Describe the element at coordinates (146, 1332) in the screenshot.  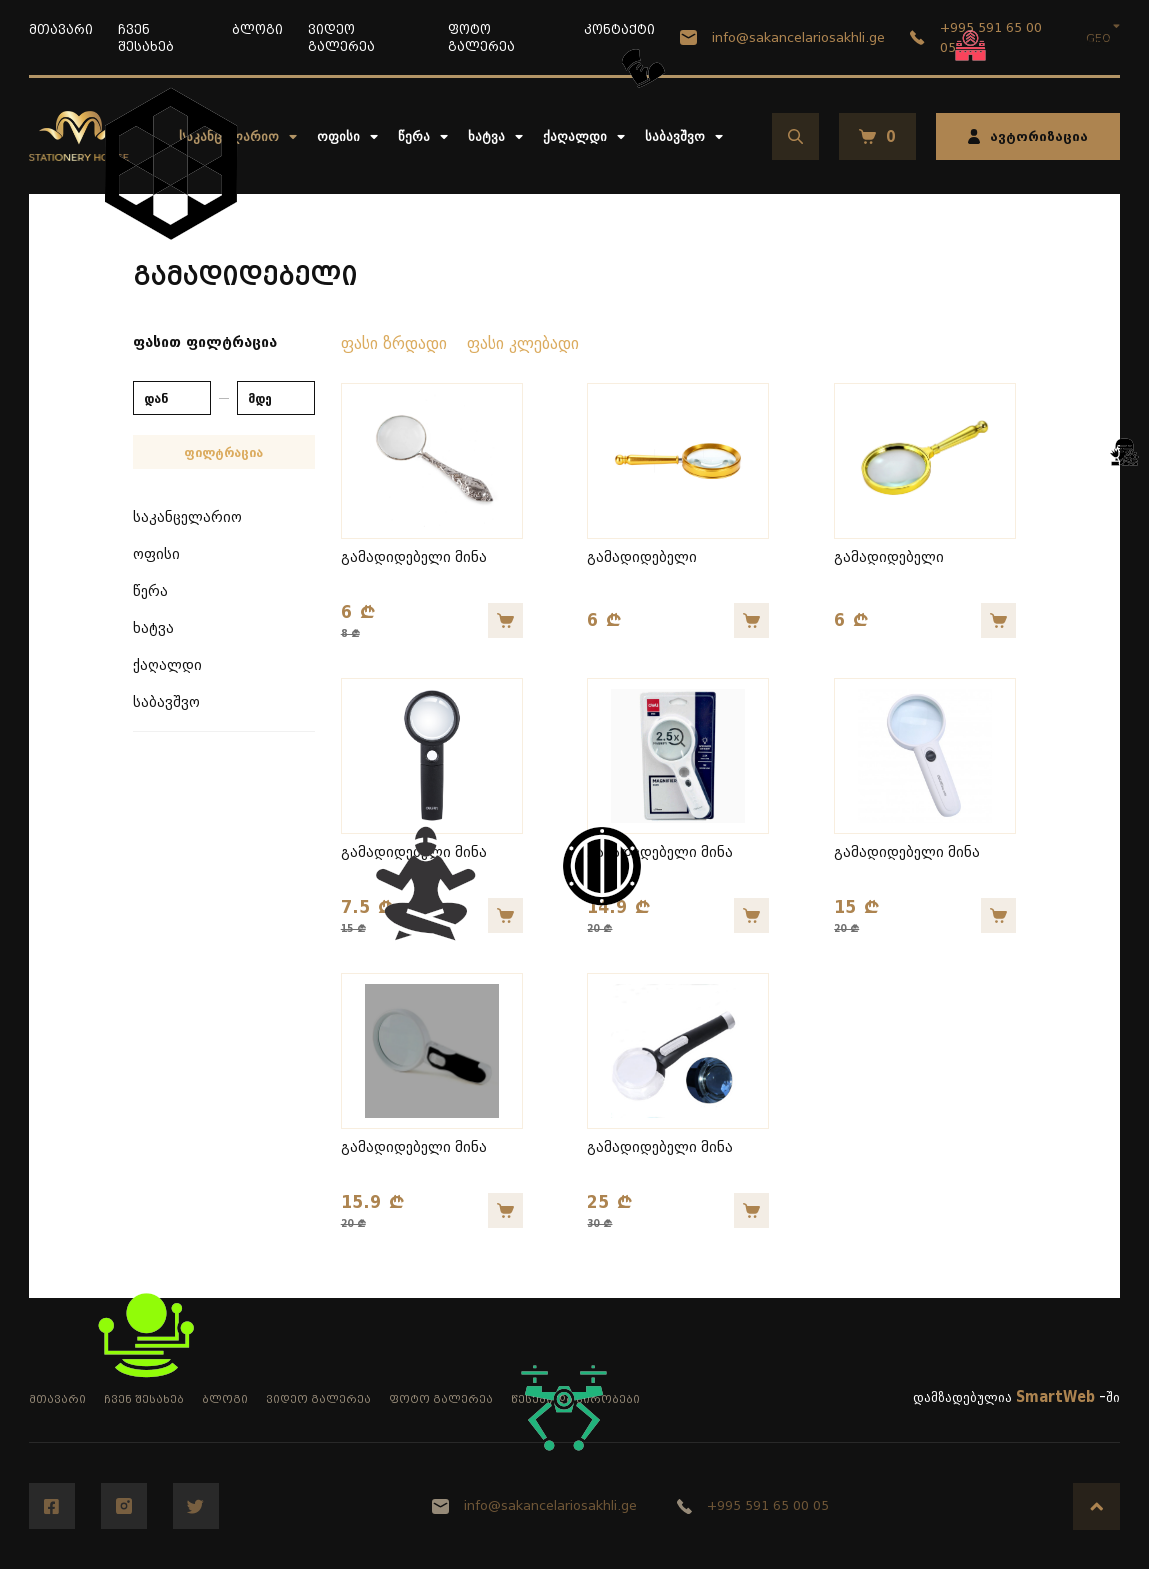
I see `view solar system or planetary model` at that location.